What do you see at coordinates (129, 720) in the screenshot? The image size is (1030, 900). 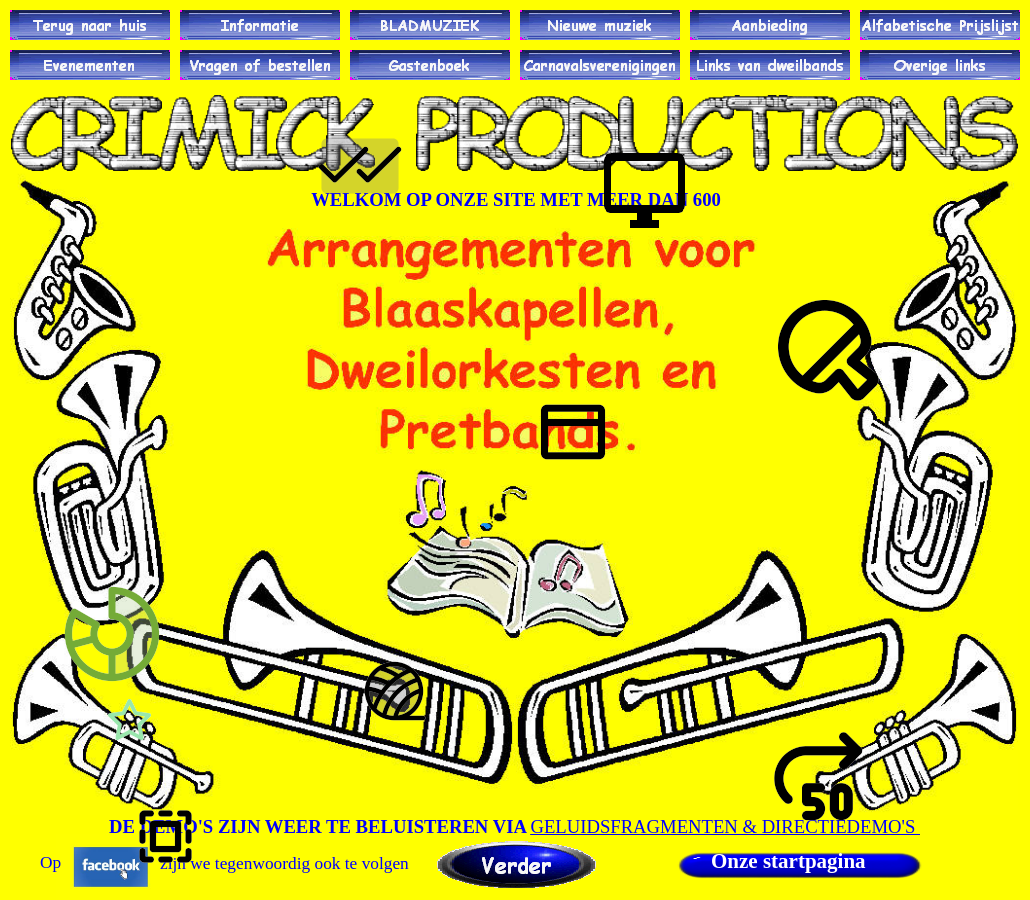 I see `add item to favorites` at bounding box center [129, 720].